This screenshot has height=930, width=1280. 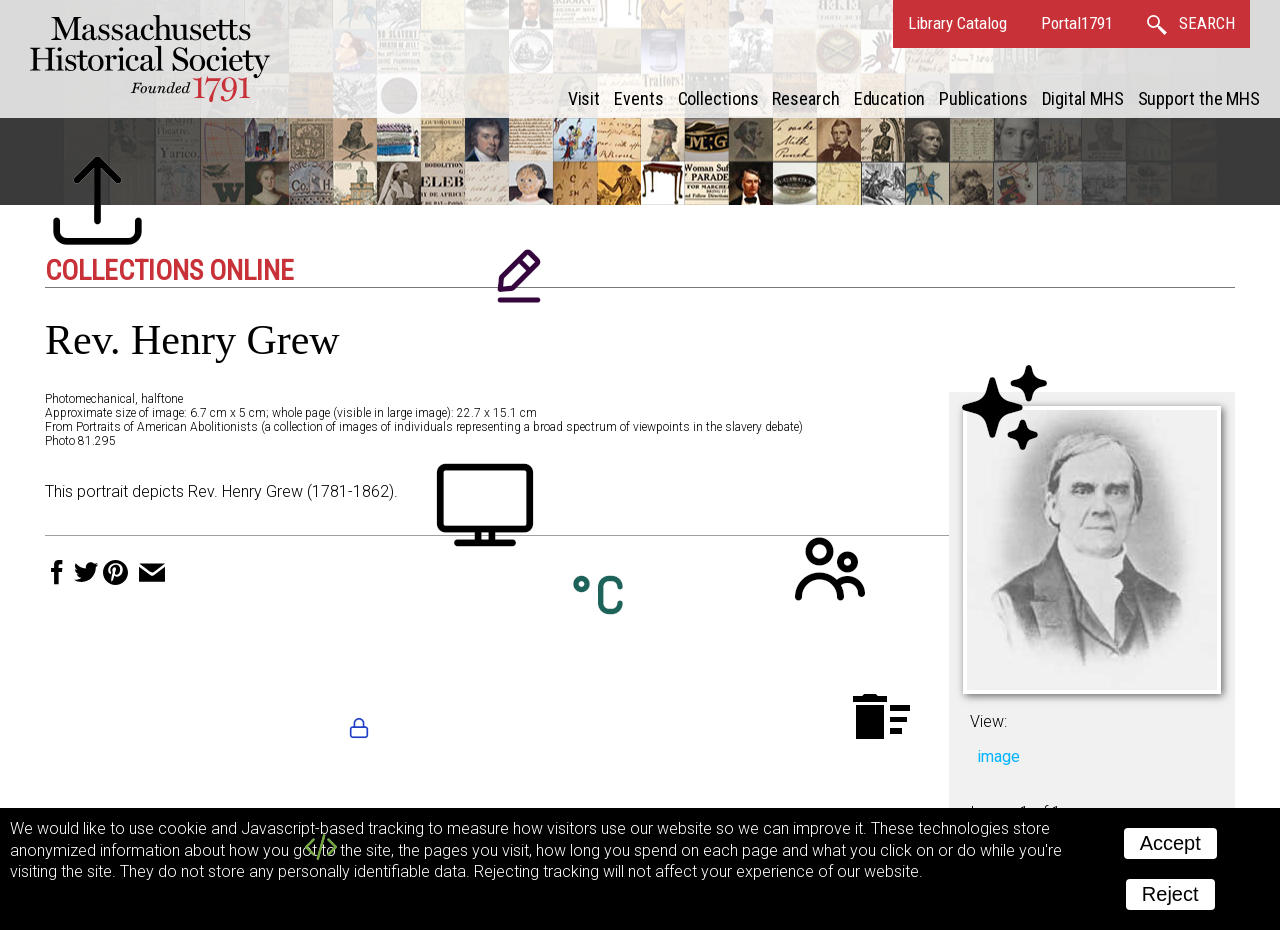 What do you see at coordinates (519, 276) in the screenshot?
I see `edit content or text` at bounding box center [519, 276].